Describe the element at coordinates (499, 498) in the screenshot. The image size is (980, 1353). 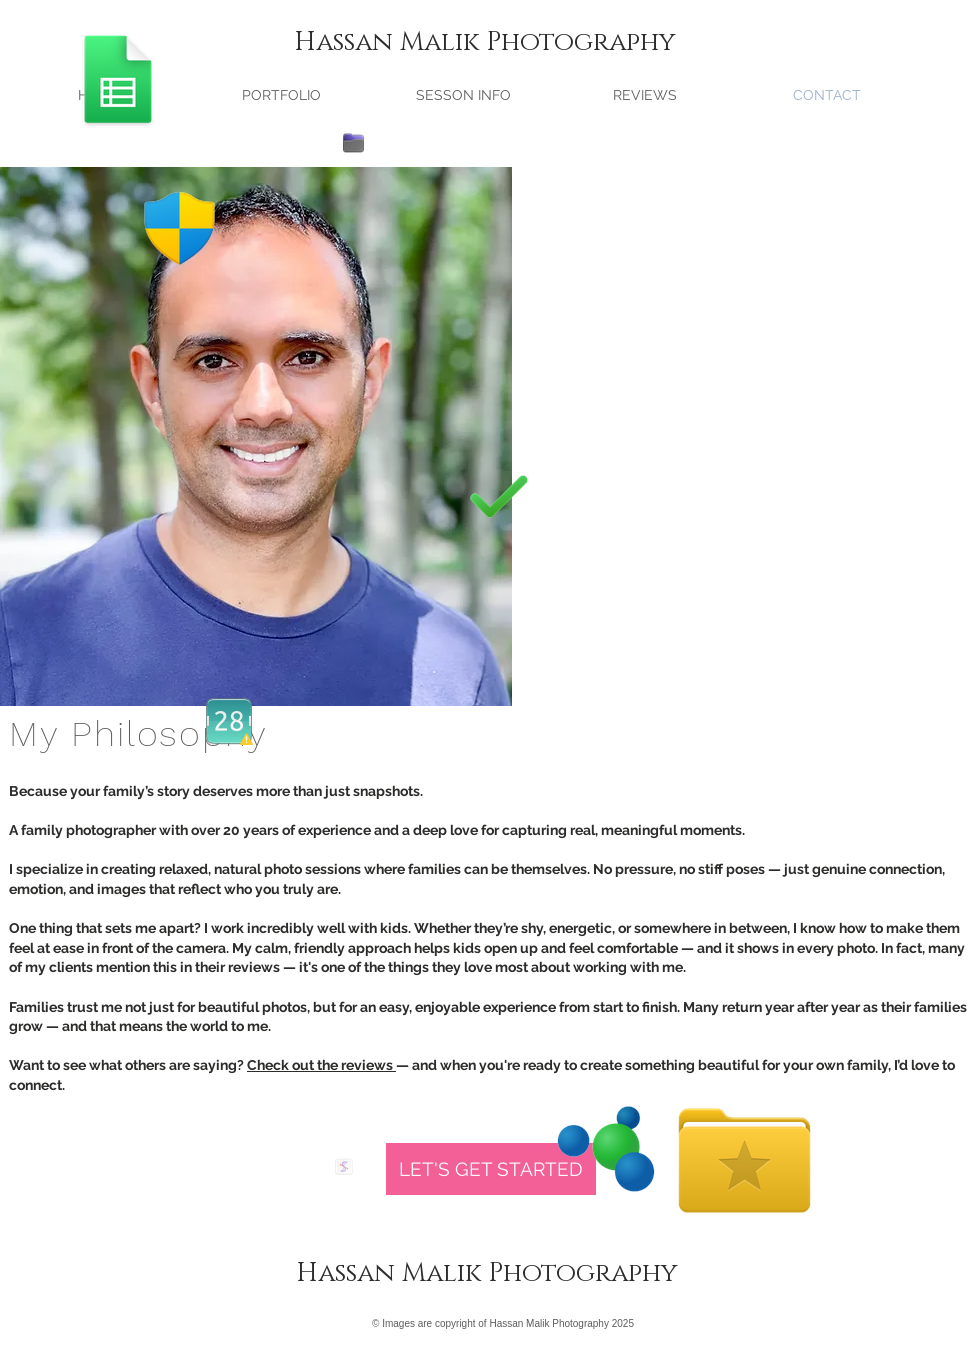
I see `indicates task or action completed successfully` at that location.